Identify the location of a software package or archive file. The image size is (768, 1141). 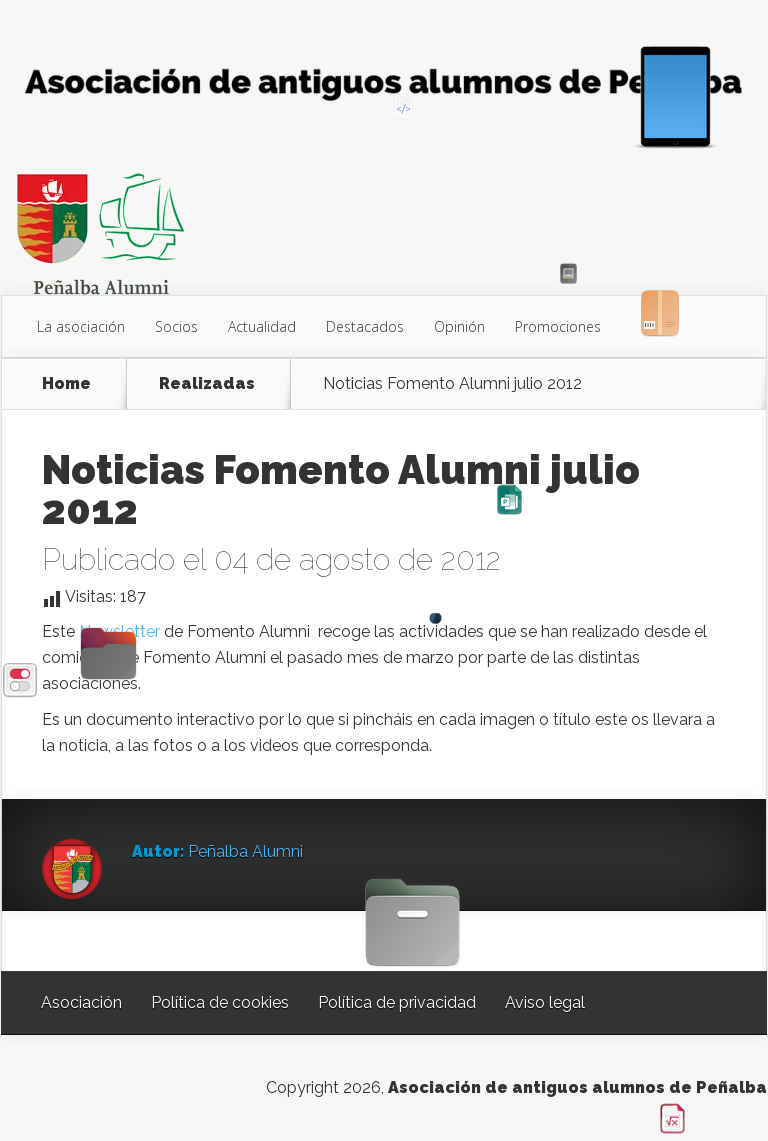
(660, 313).